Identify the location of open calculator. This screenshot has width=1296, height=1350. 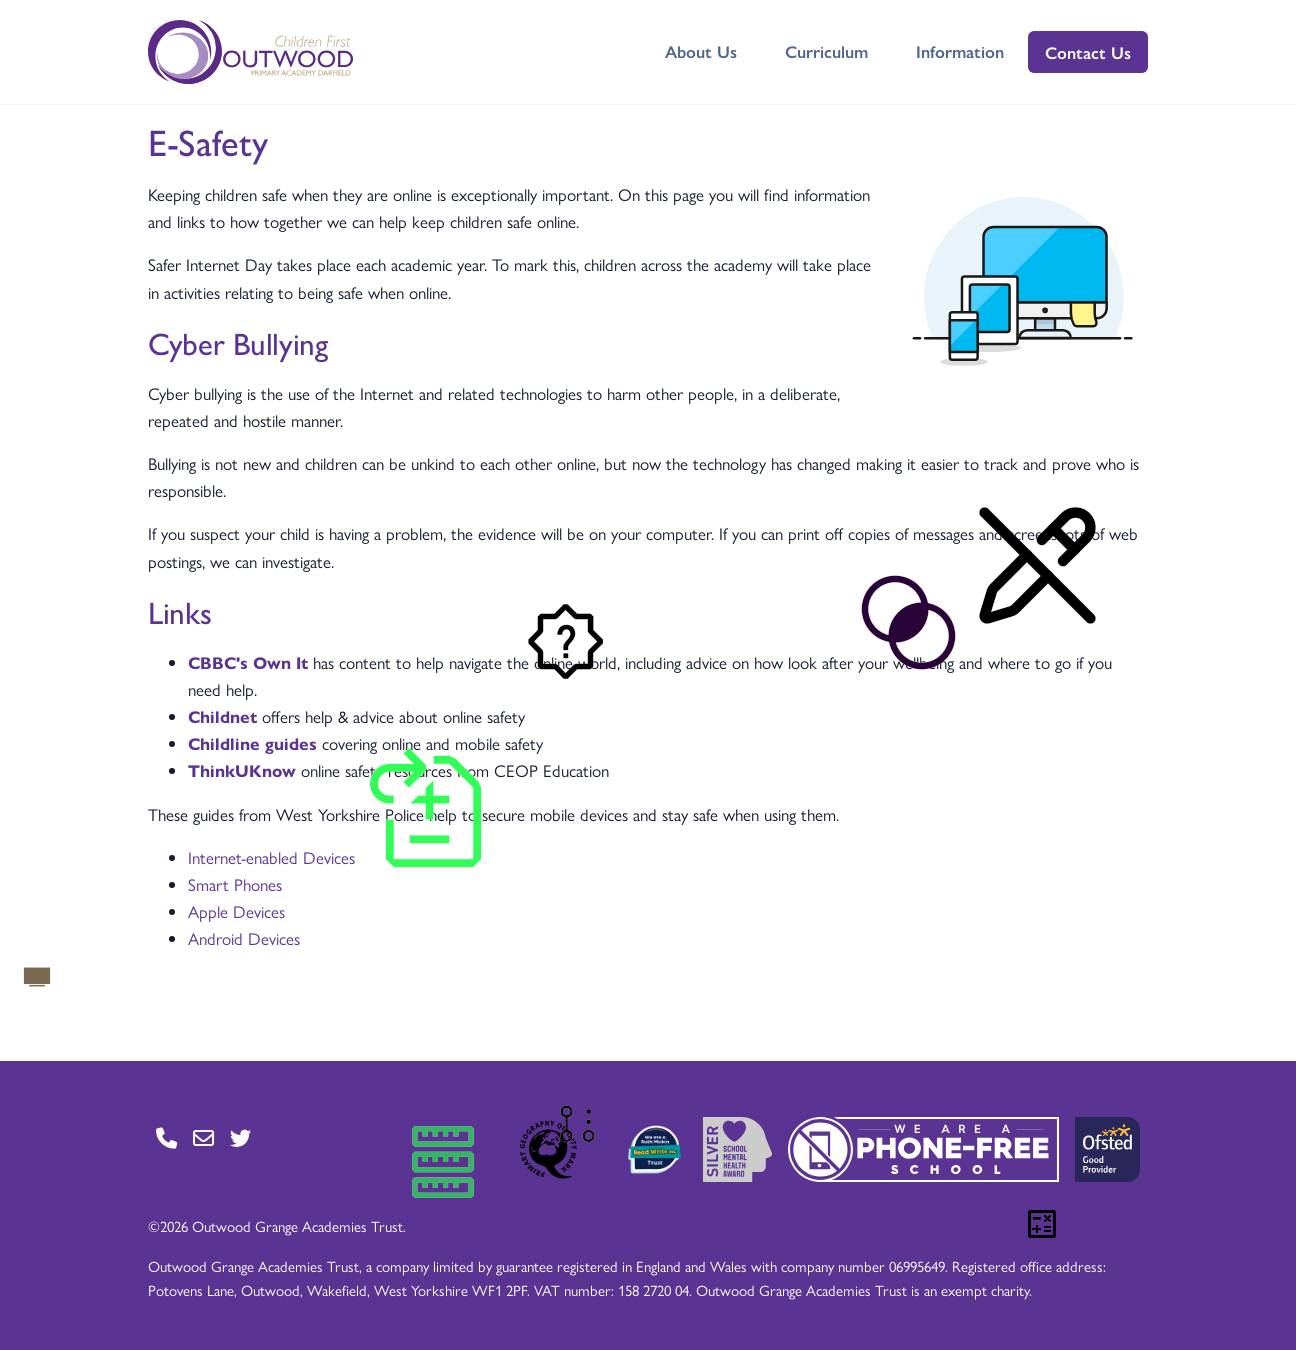
(1042, 1224).